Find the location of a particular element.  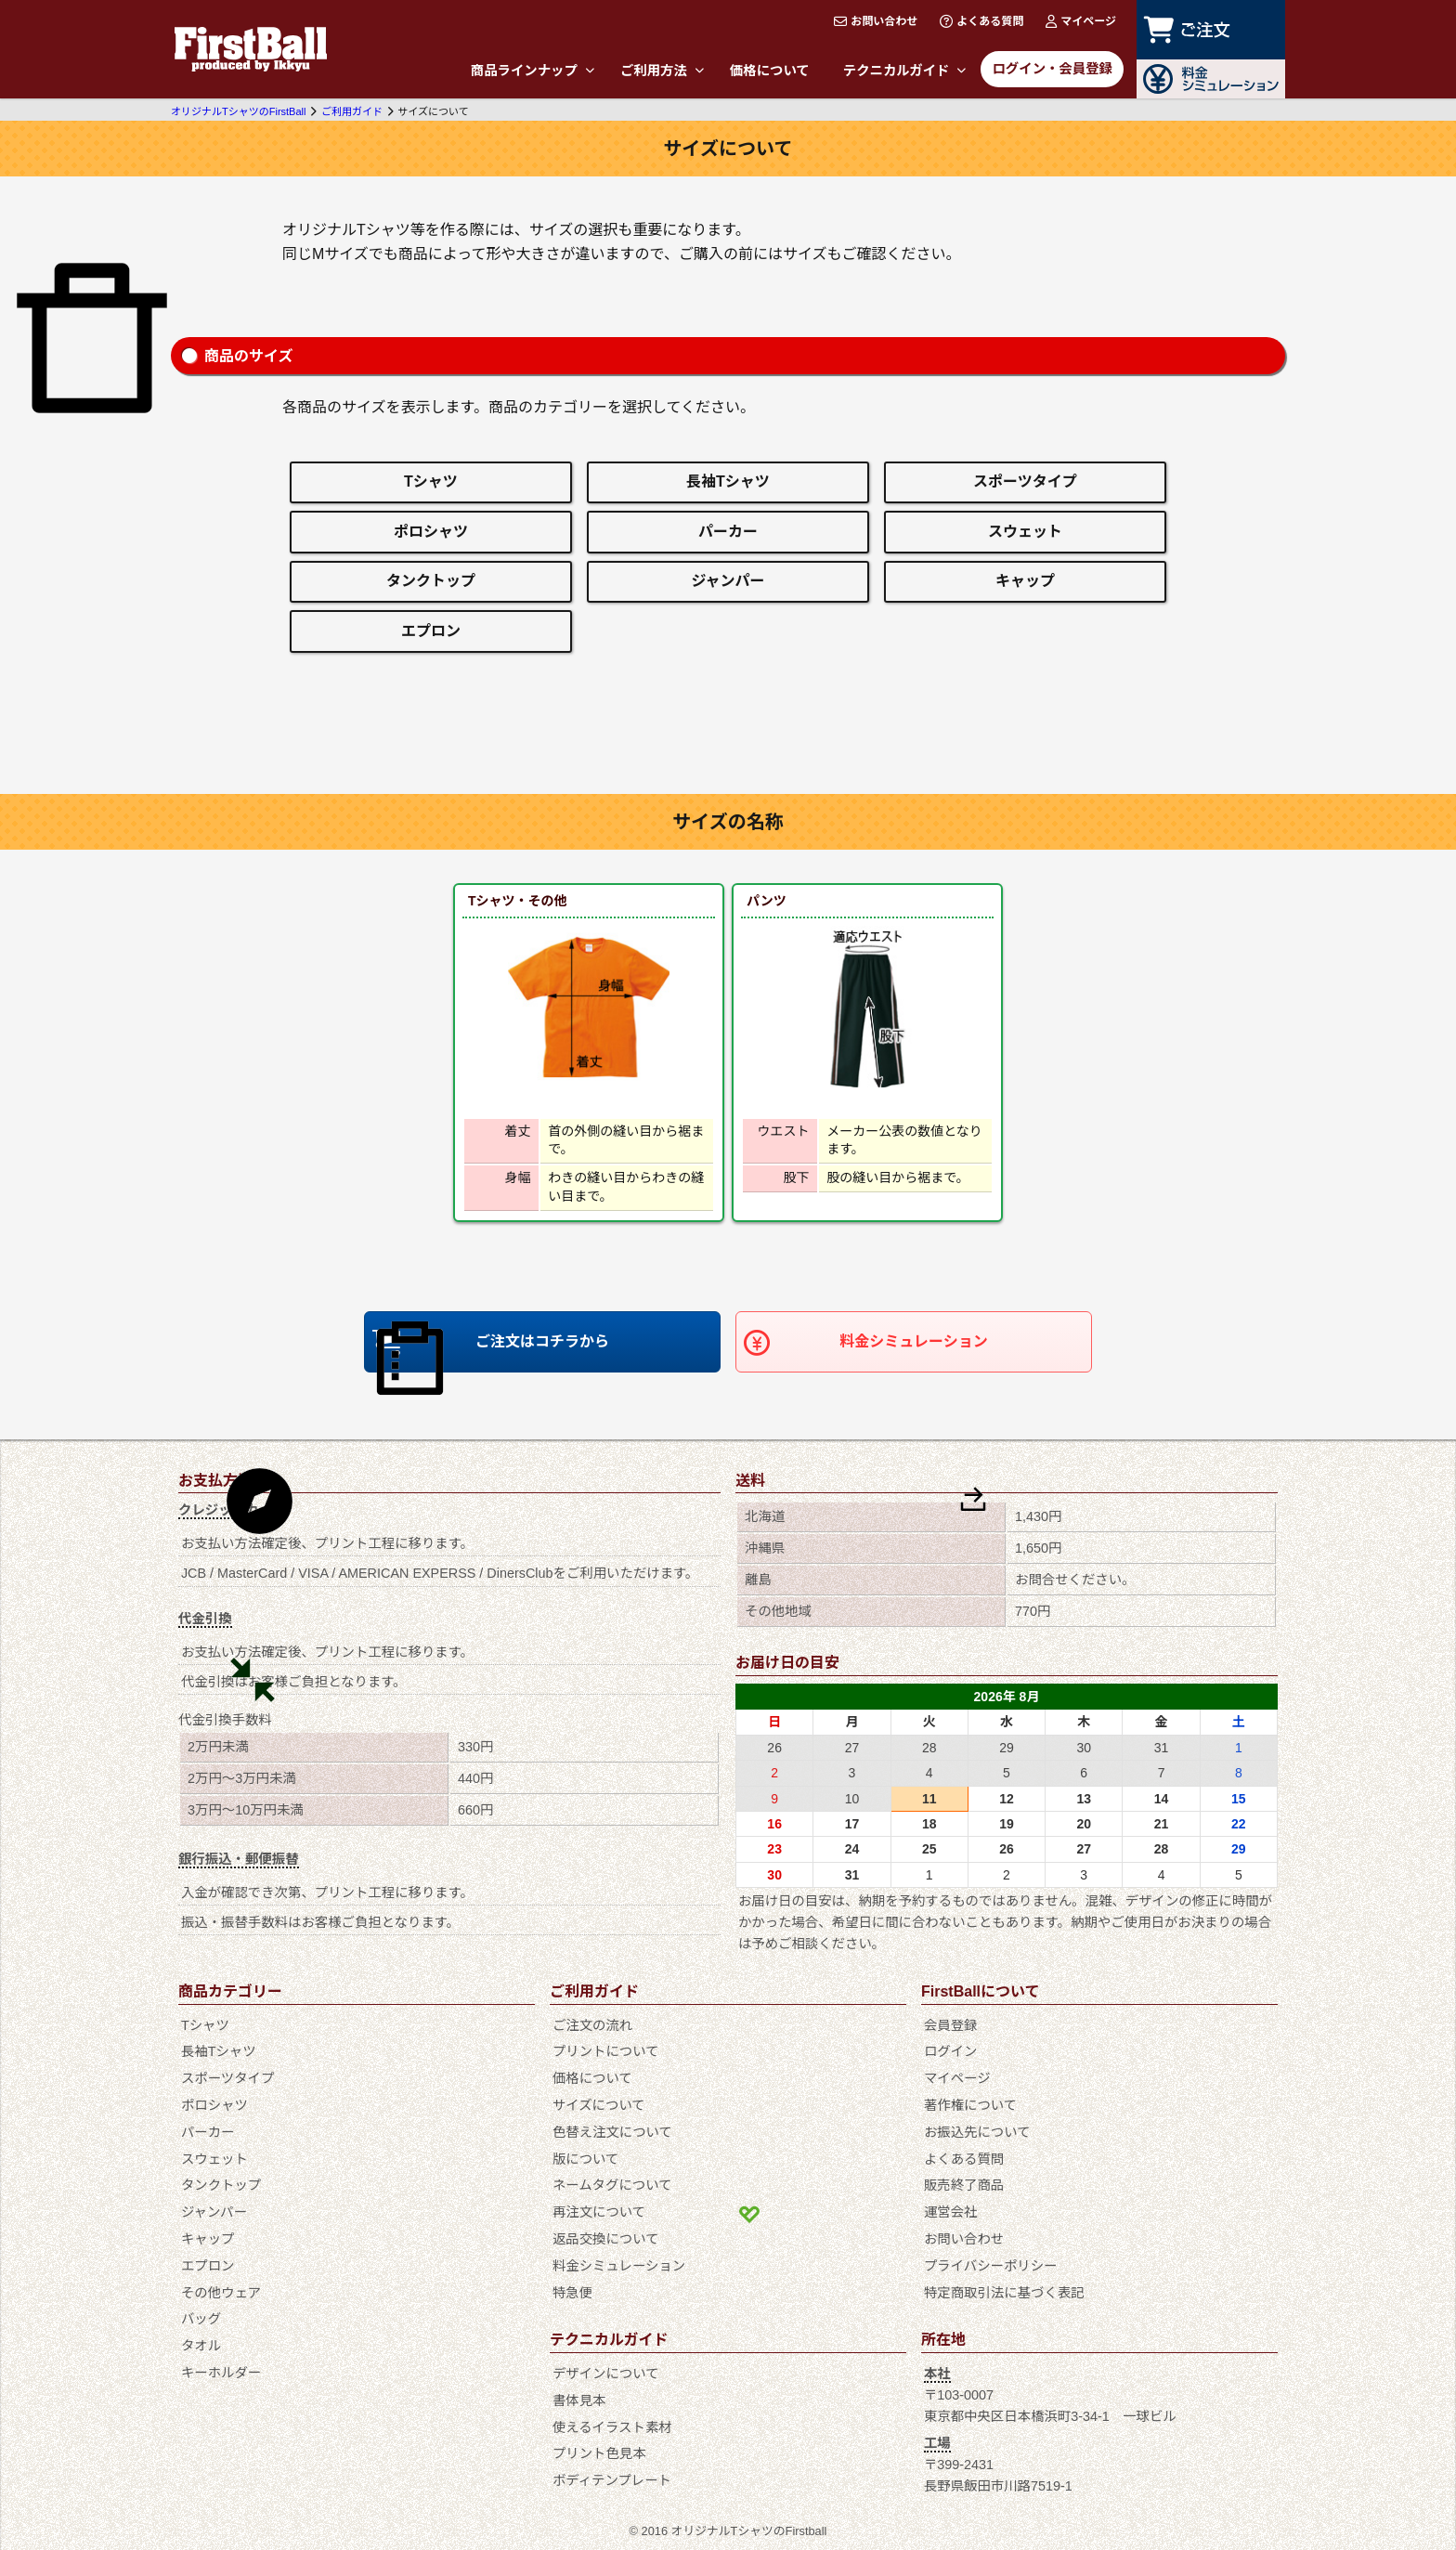

open Google Fit app is located at coordinates (749, 2215).